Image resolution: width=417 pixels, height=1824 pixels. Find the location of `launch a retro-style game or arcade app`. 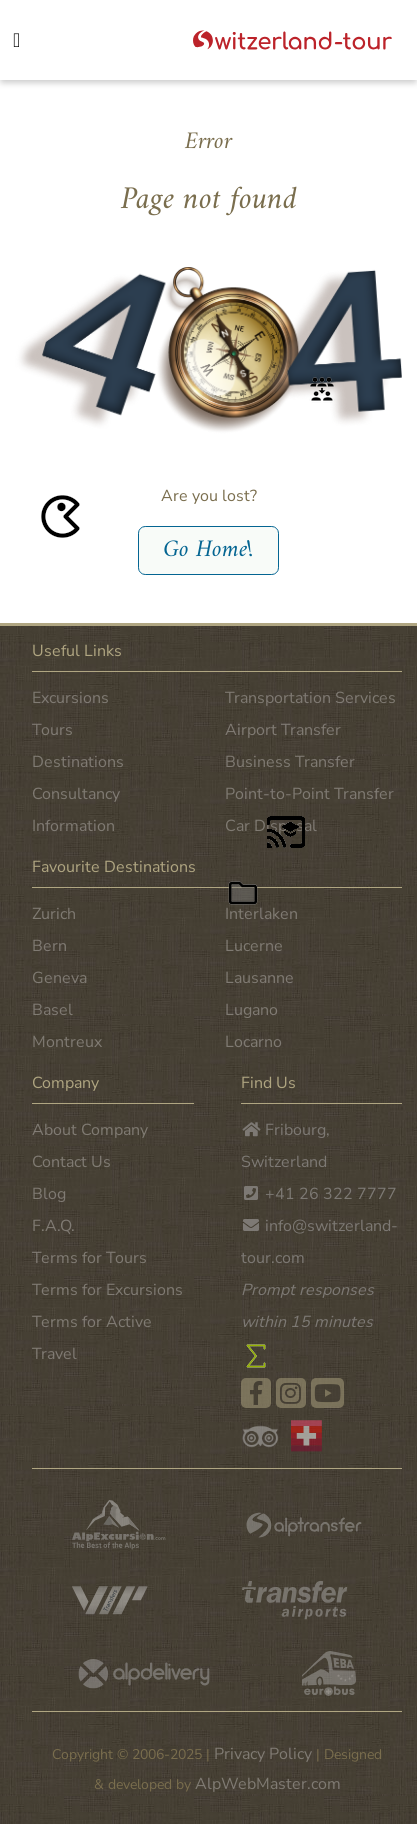

launch a retro-style game or arcade app is located at coordinates (62, 516).